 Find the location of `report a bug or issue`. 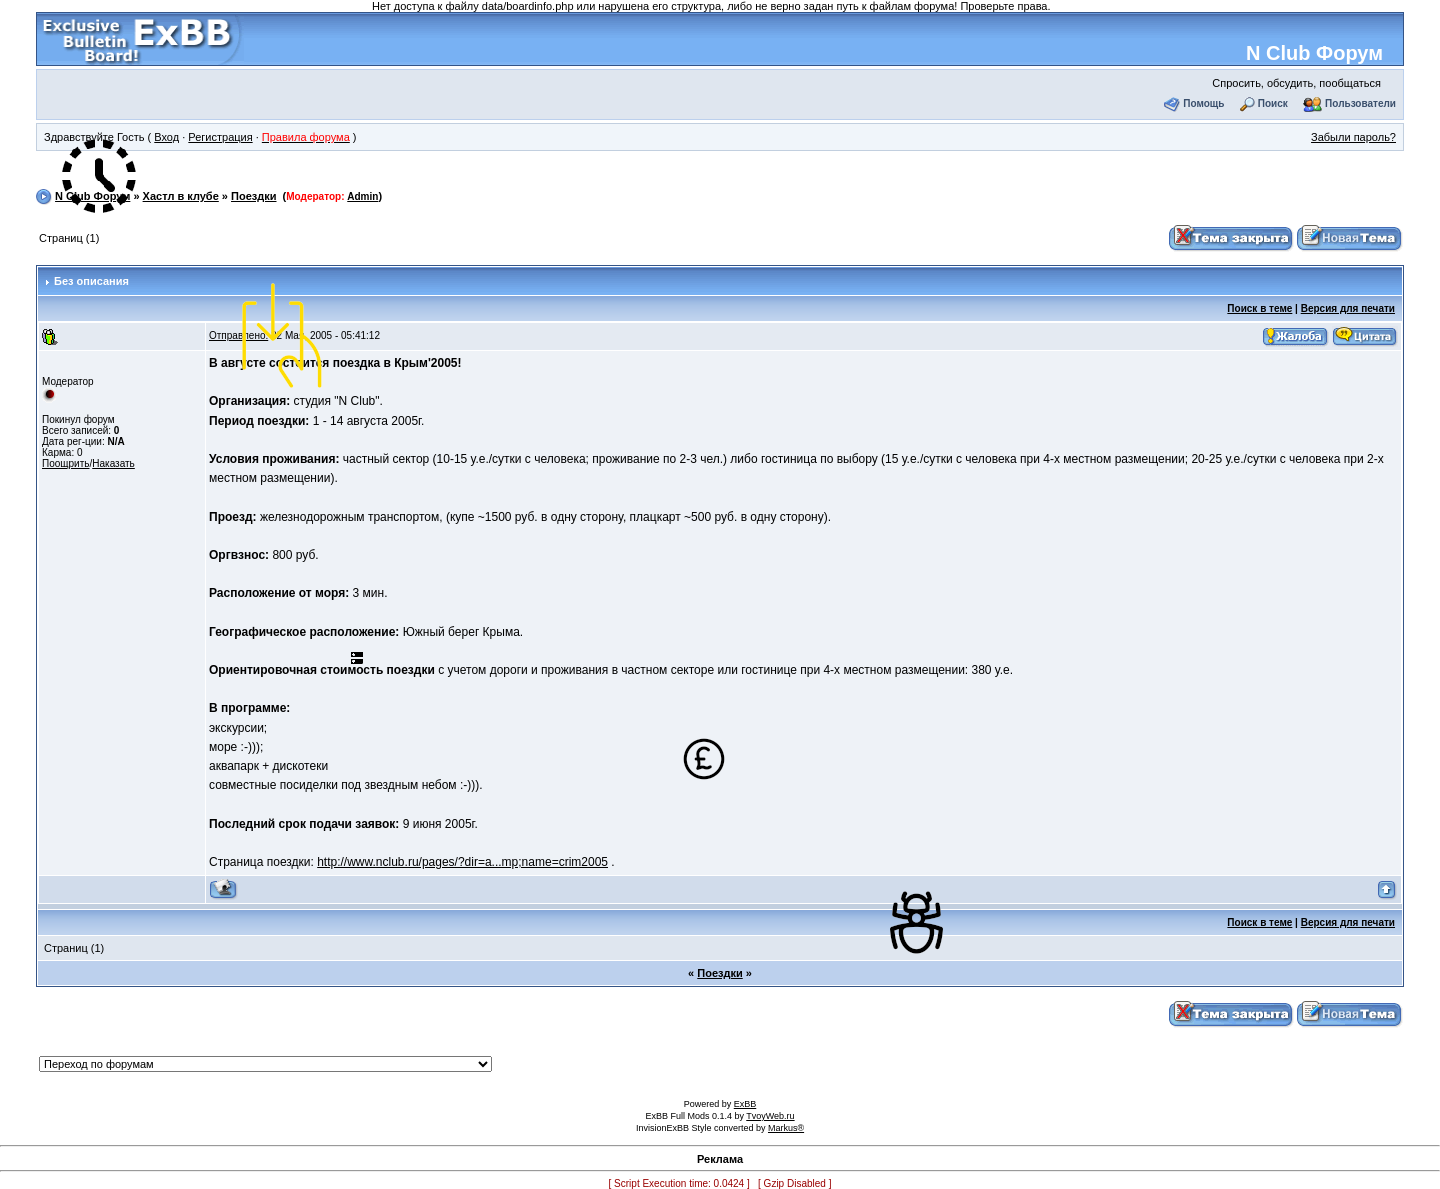

report a bug or issue is located at coordinates (916, 922).